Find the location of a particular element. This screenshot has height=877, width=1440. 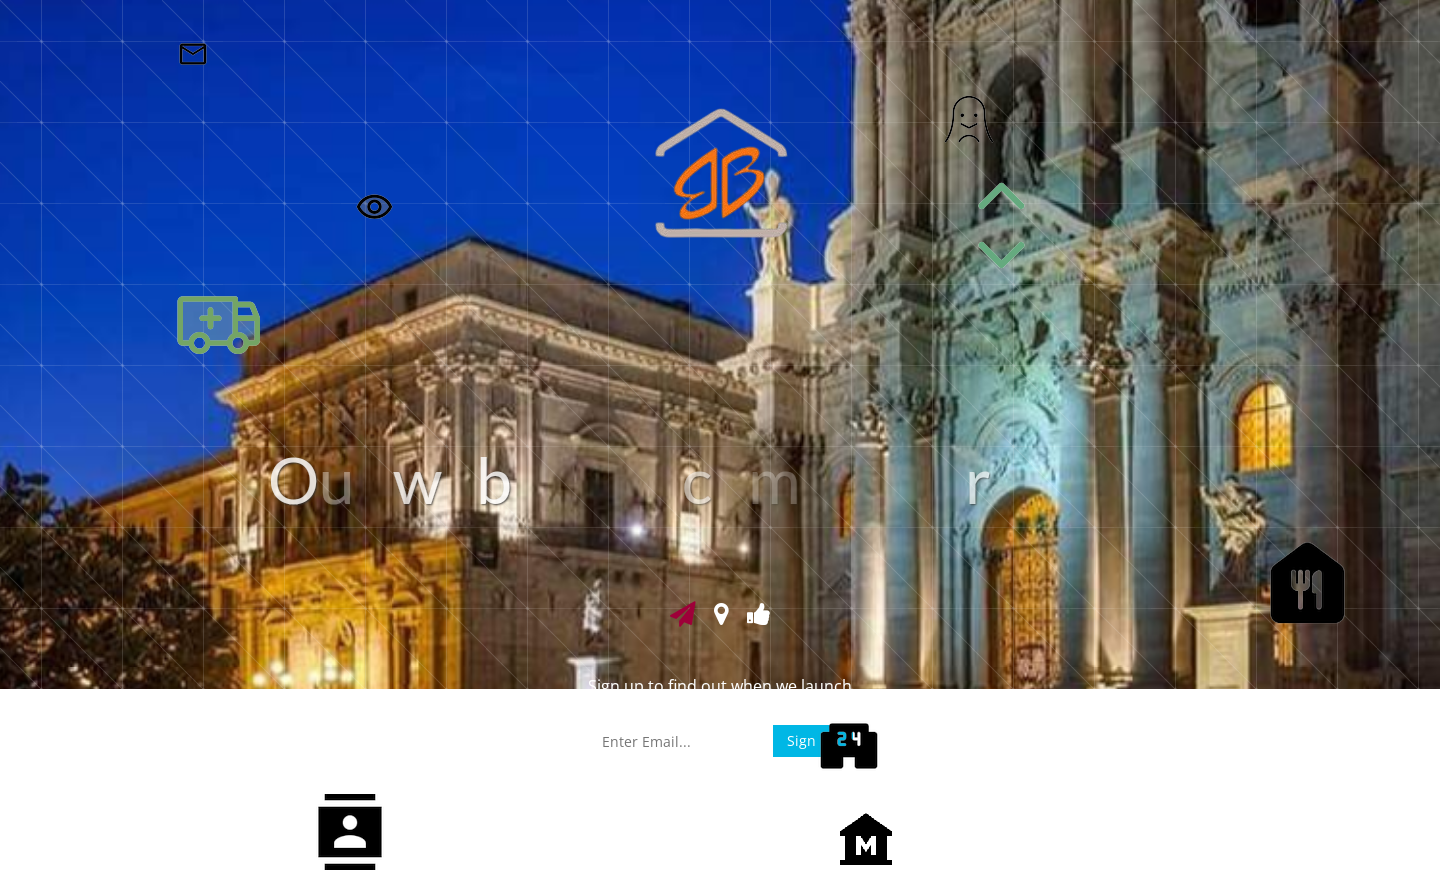

view nearby museums on the map is located at coordinates (866, 839).